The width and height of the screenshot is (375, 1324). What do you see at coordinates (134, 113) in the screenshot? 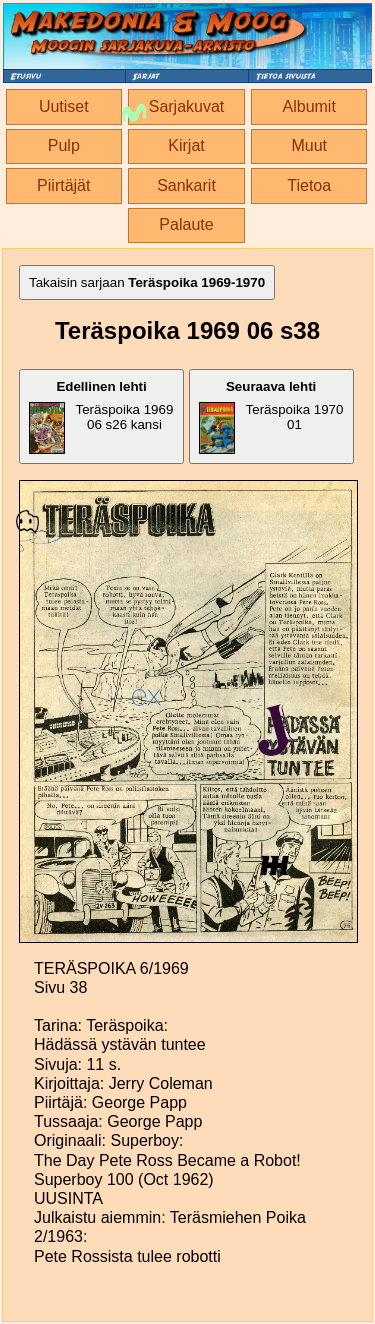
I see `open the Movistar mobile app` at bounding box center [134, 113].